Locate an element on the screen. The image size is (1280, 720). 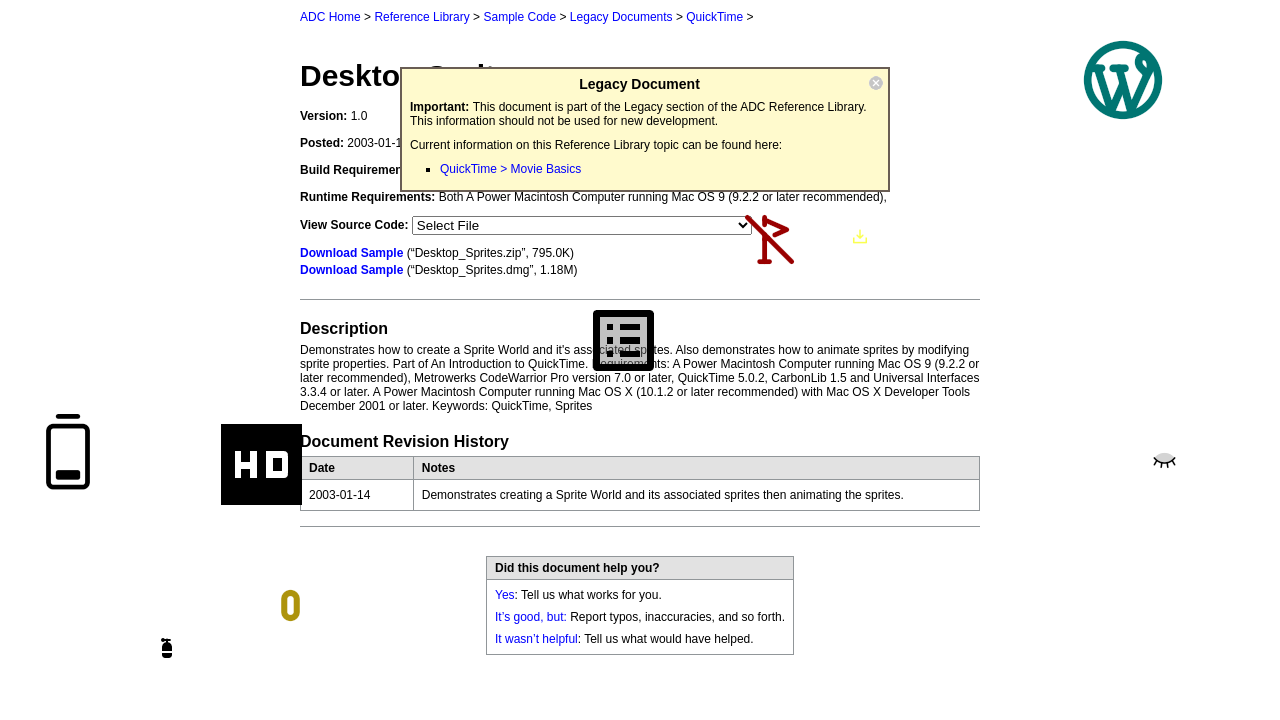
link to wordpress site or blog is located at coordinates (1123, 80).